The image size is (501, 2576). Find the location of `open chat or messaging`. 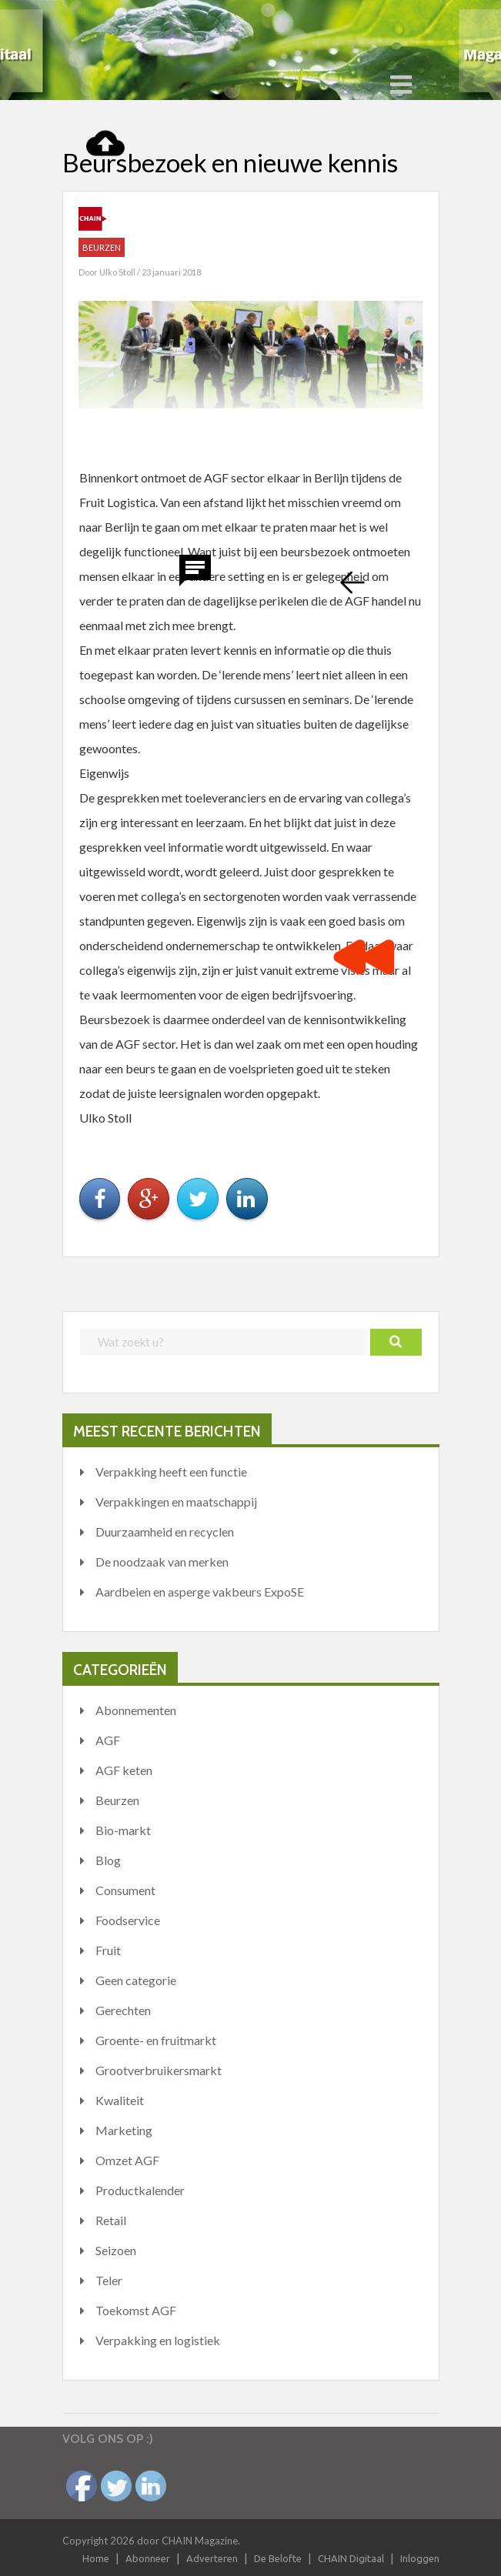

open chat or messaging is located at coordinates (195, 570).